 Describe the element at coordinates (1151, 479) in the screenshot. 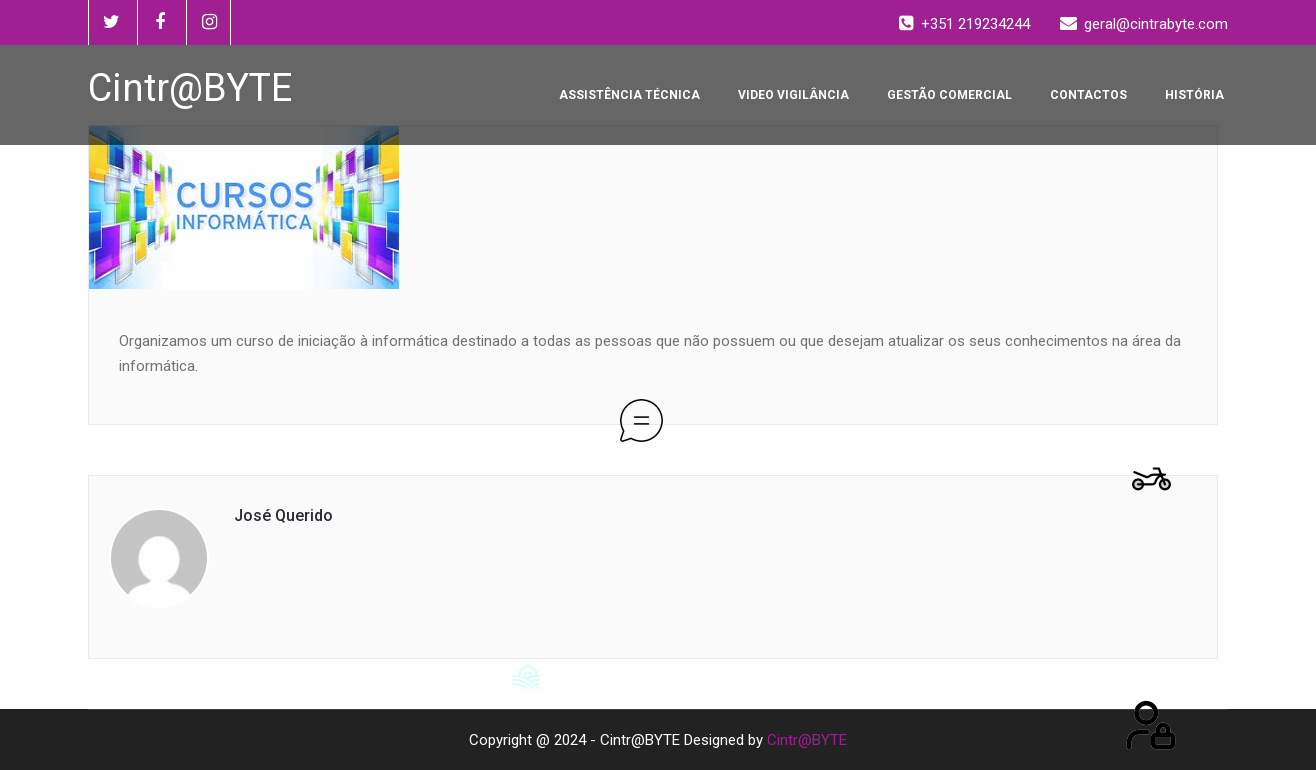

I see `select motorcycle as vehicle type` at that location.